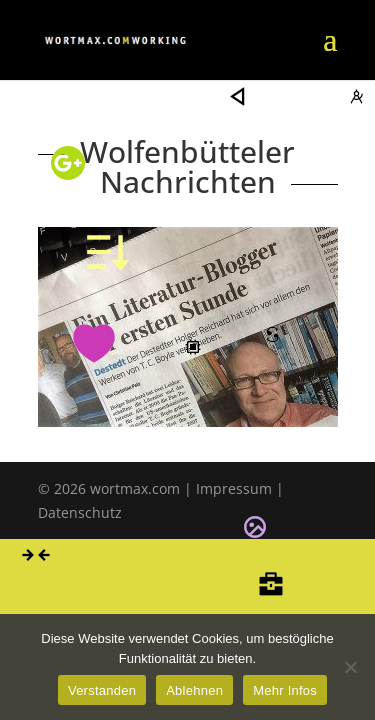 The image size is (375, 720). Describe the element at coordinates (94, 343) in the screenshot. I see `add to favorites` at that location.